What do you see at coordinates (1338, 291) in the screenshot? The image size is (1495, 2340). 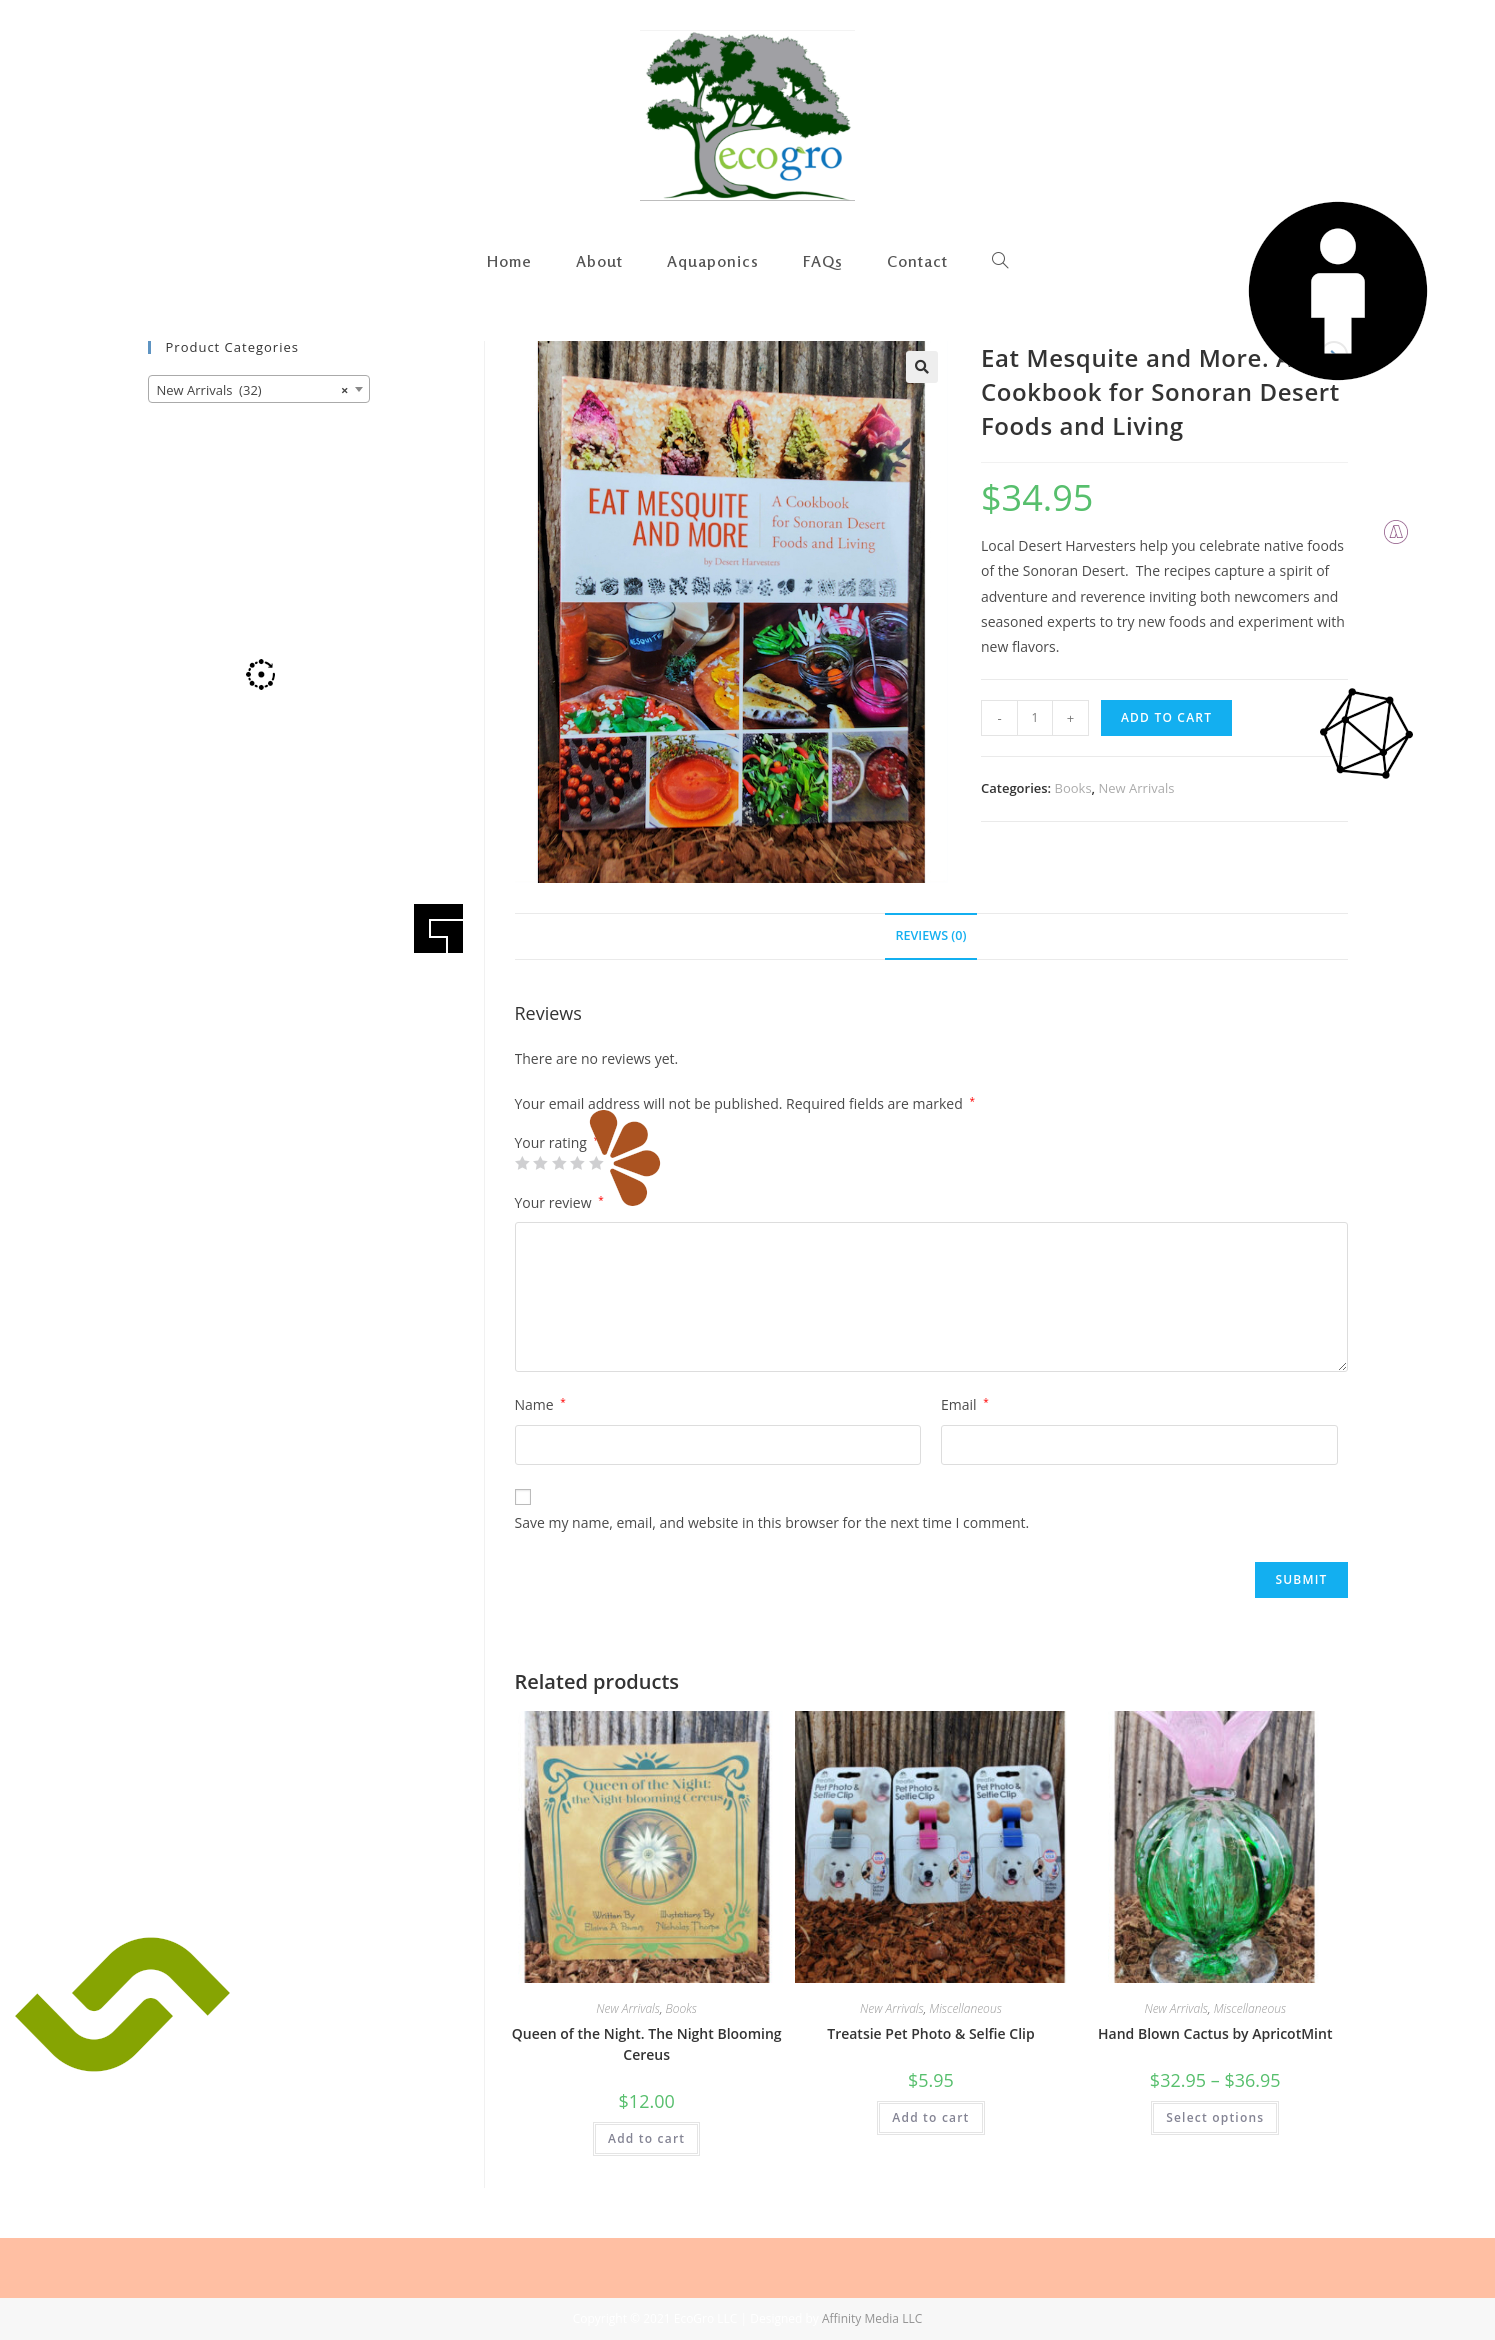 I see `indicates content requiring attribution under creative commons license` at bounding box center [1338, 291].